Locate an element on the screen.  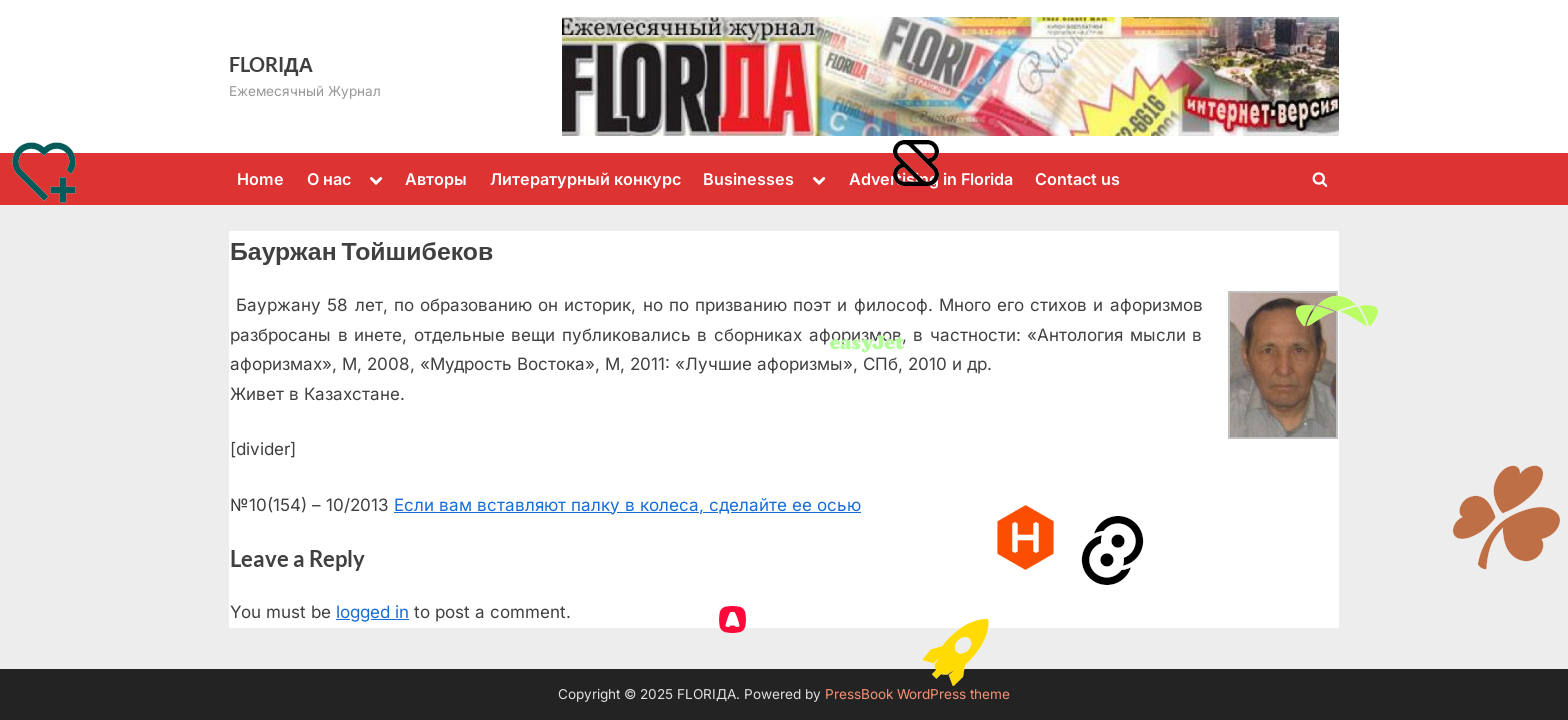
aer lingus airline logo is located at coordinates (1506, 517).